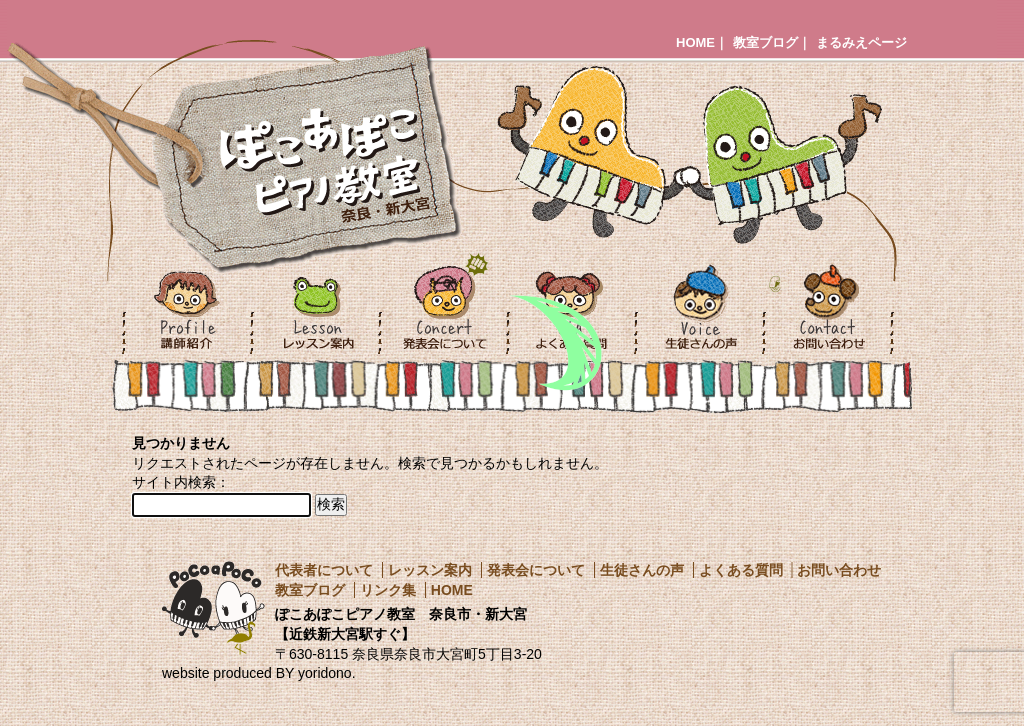 This screenshot has height=726, width=1024. Describe the element at coordinates (556, 343) in the screenshot. I see `indicates a slash or cutting attack action` at that location.